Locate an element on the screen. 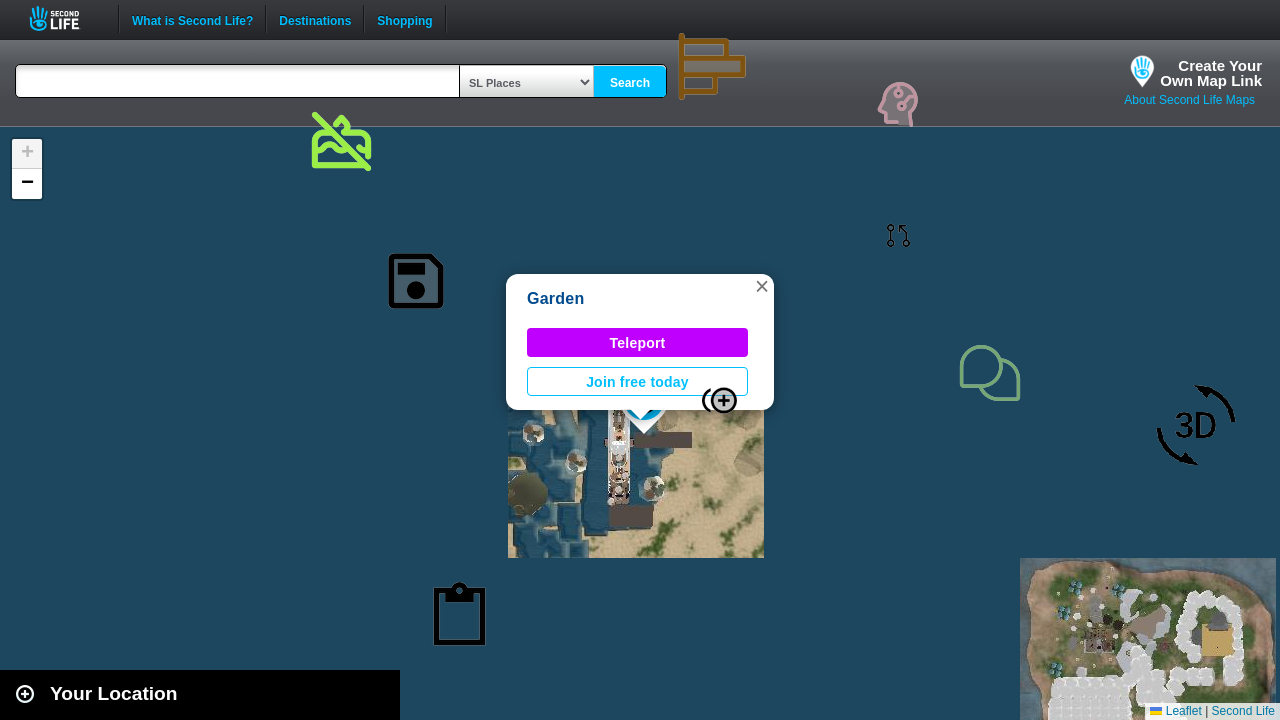  view horizontal bar chart data is located at coordinates (709, 66).